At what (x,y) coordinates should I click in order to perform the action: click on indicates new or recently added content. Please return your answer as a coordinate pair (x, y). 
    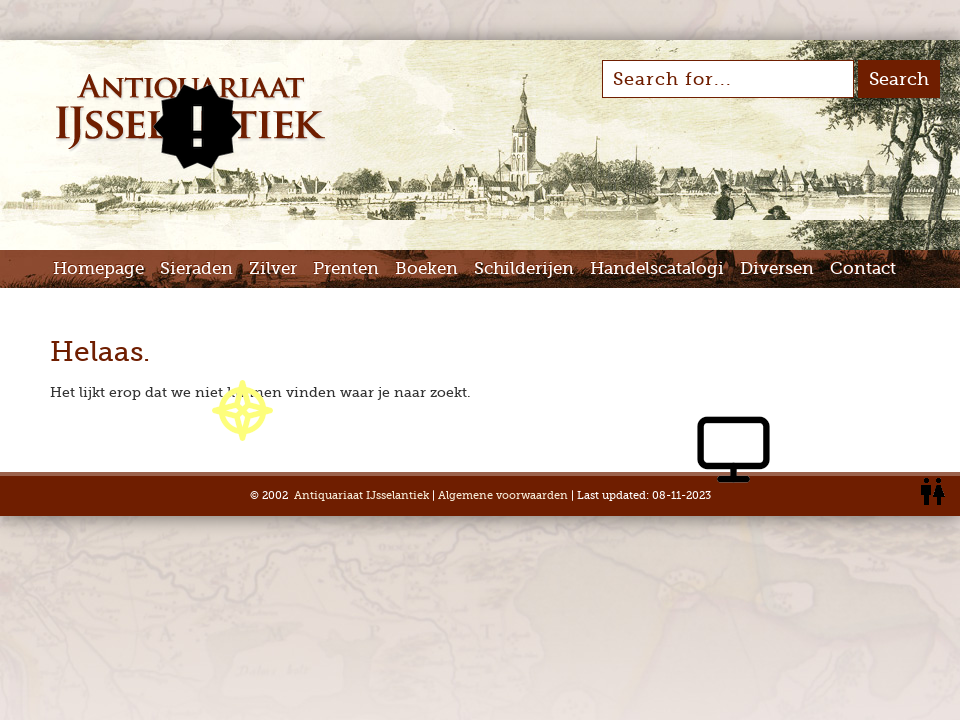
    Looking at the image, I should click on (197, 126).